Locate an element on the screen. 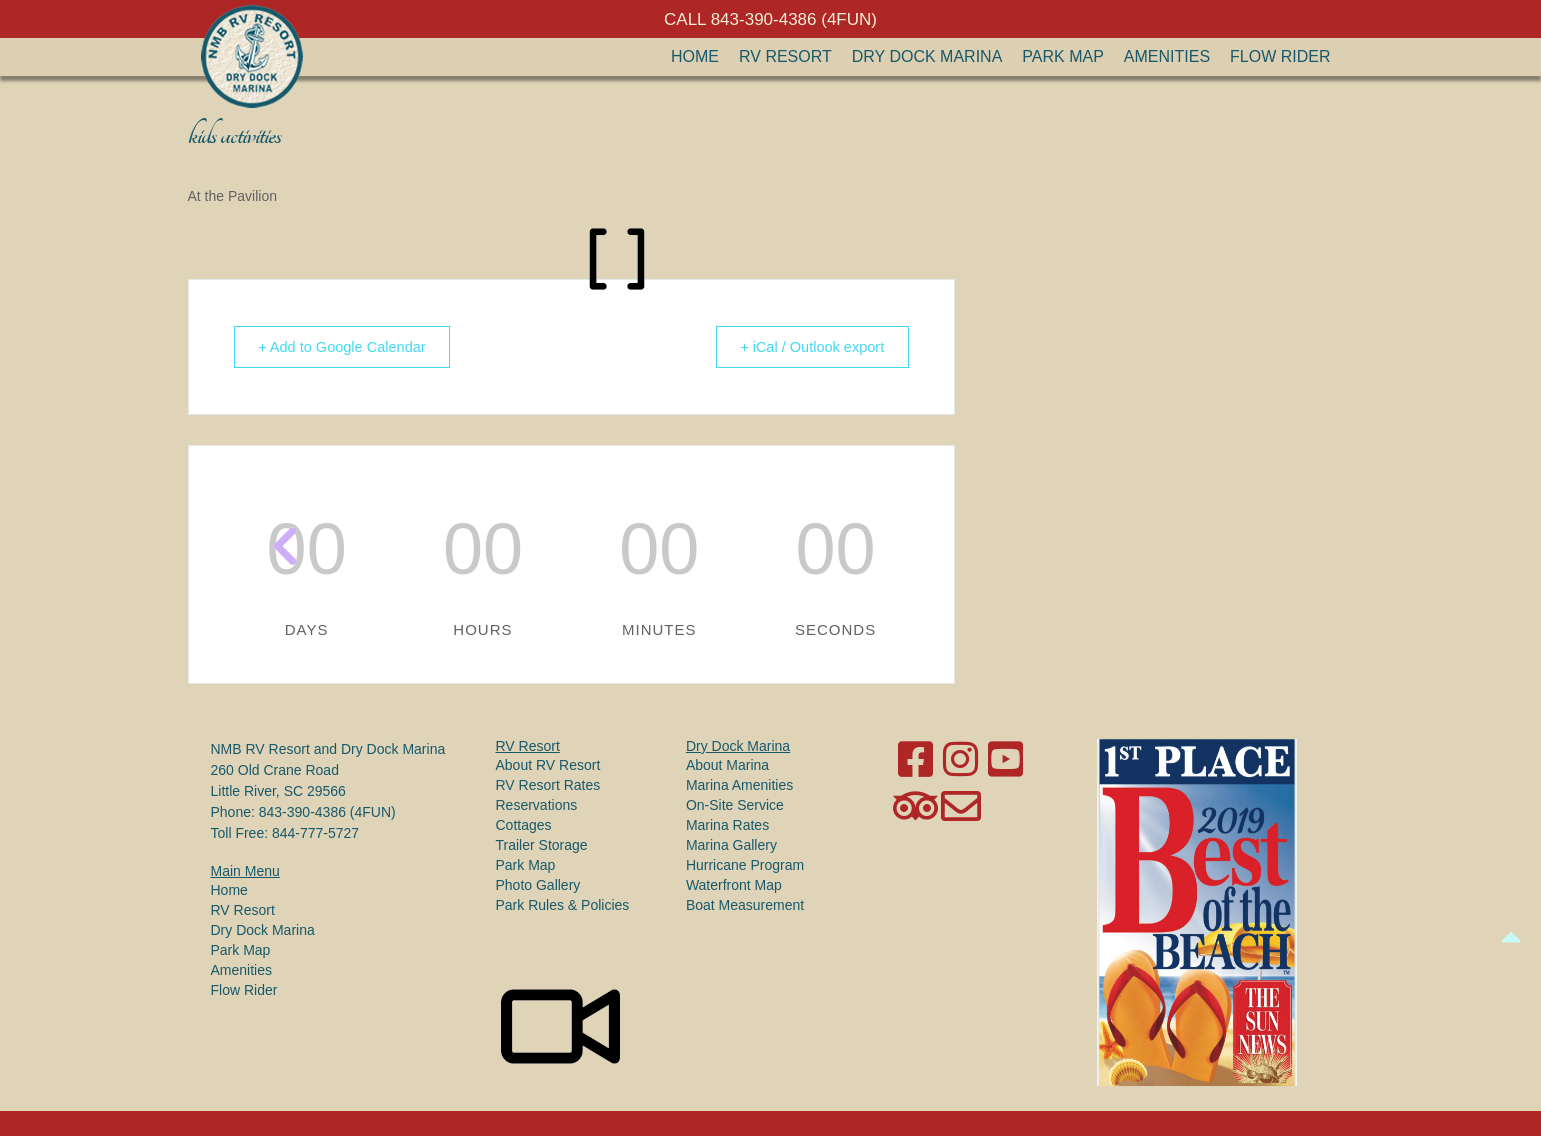  go back to the previous screen is located at coordinates (285, 546).